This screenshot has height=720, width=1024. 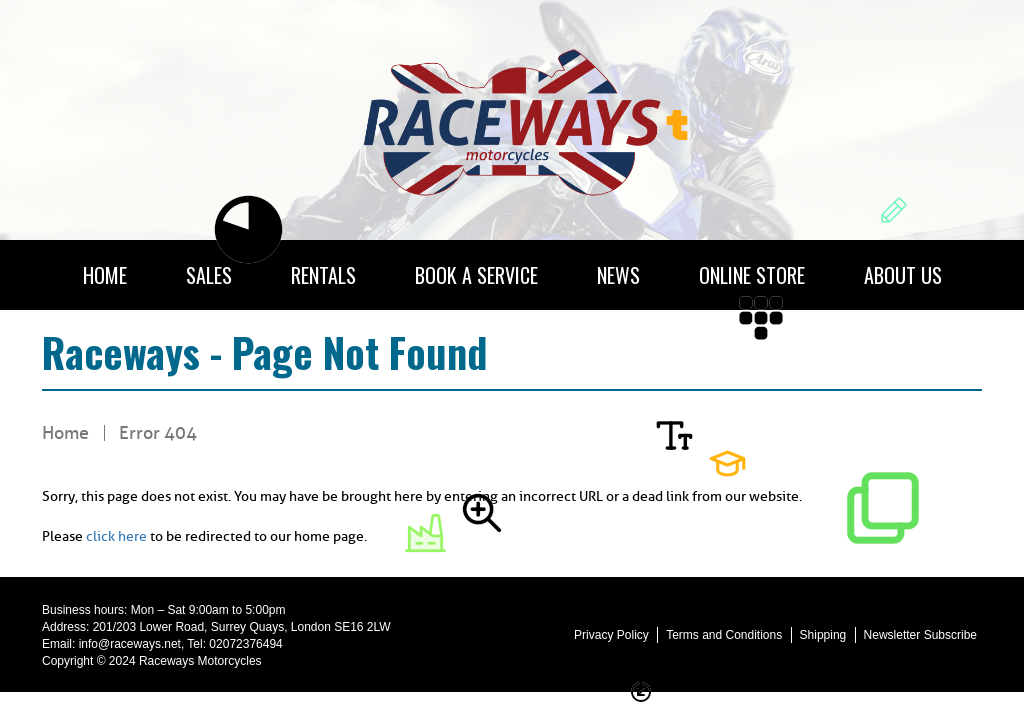 What do you see at coordinates (674, 435) in the screenshot?
I see `adjust font size settings` at bounding box center [674, 435].